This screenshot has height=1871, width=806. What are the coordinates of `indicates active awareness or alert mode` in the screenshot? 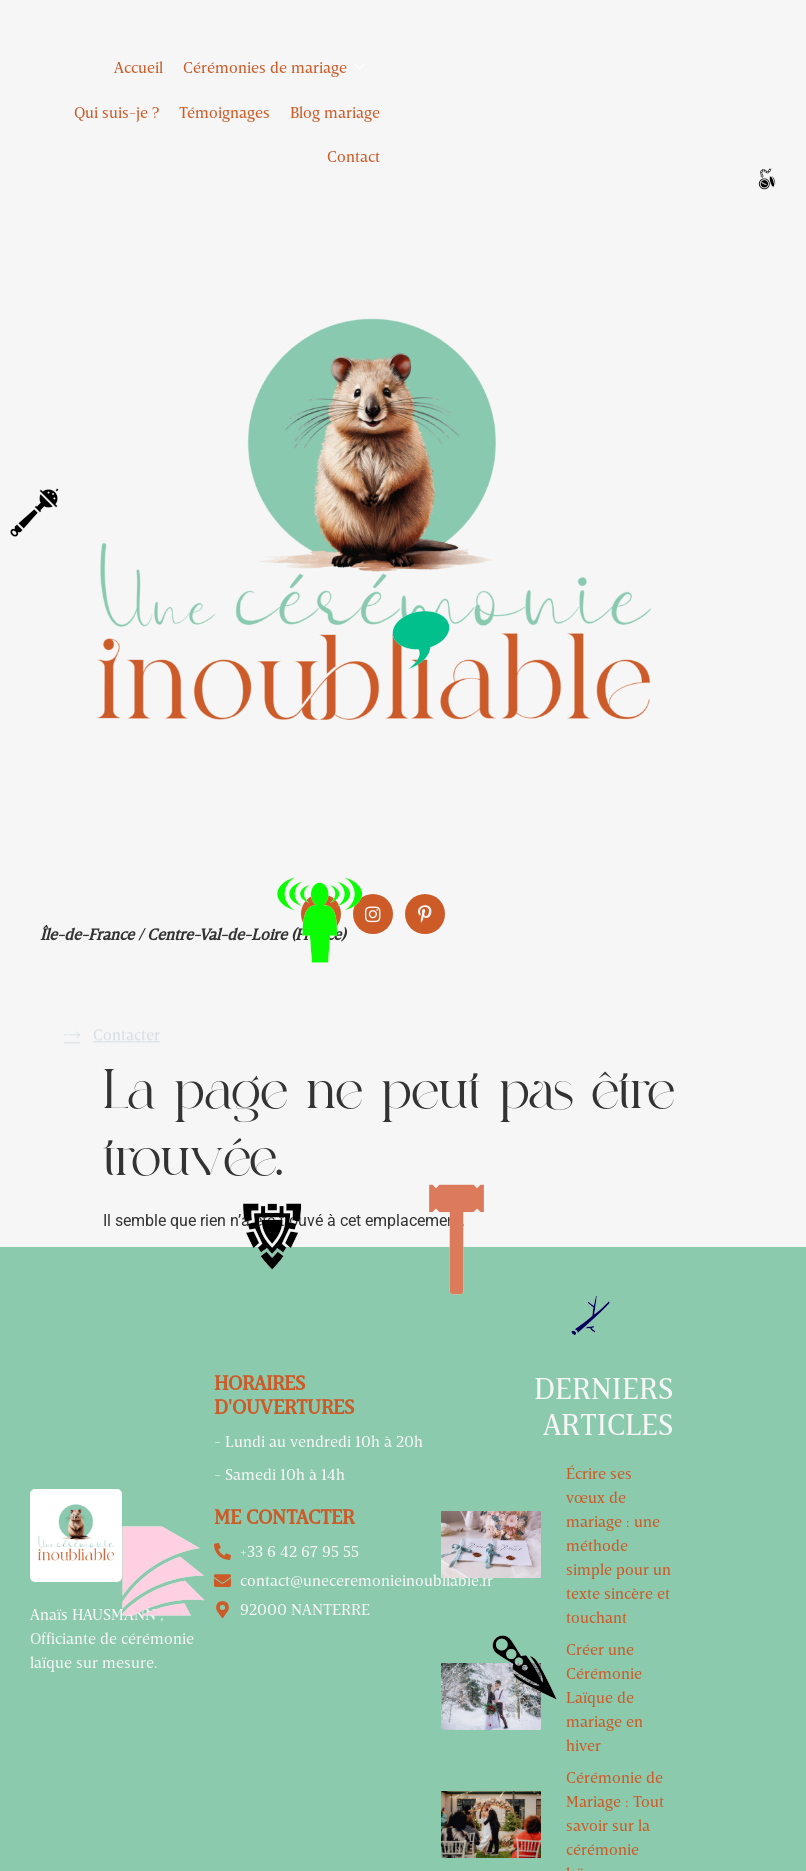 It's located at (319, 920).